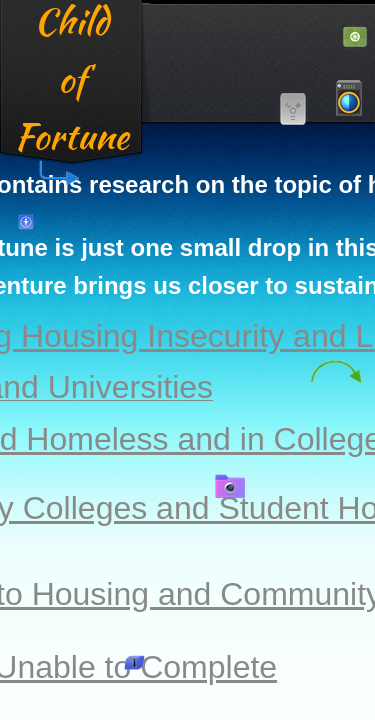 Image resolution: width=375 pixels, height=720 pixels. What do you see at coordinates (230, 487) in the screenshot?
I see `open Cinema 4D project files folder` at bounding box center [230, 487].